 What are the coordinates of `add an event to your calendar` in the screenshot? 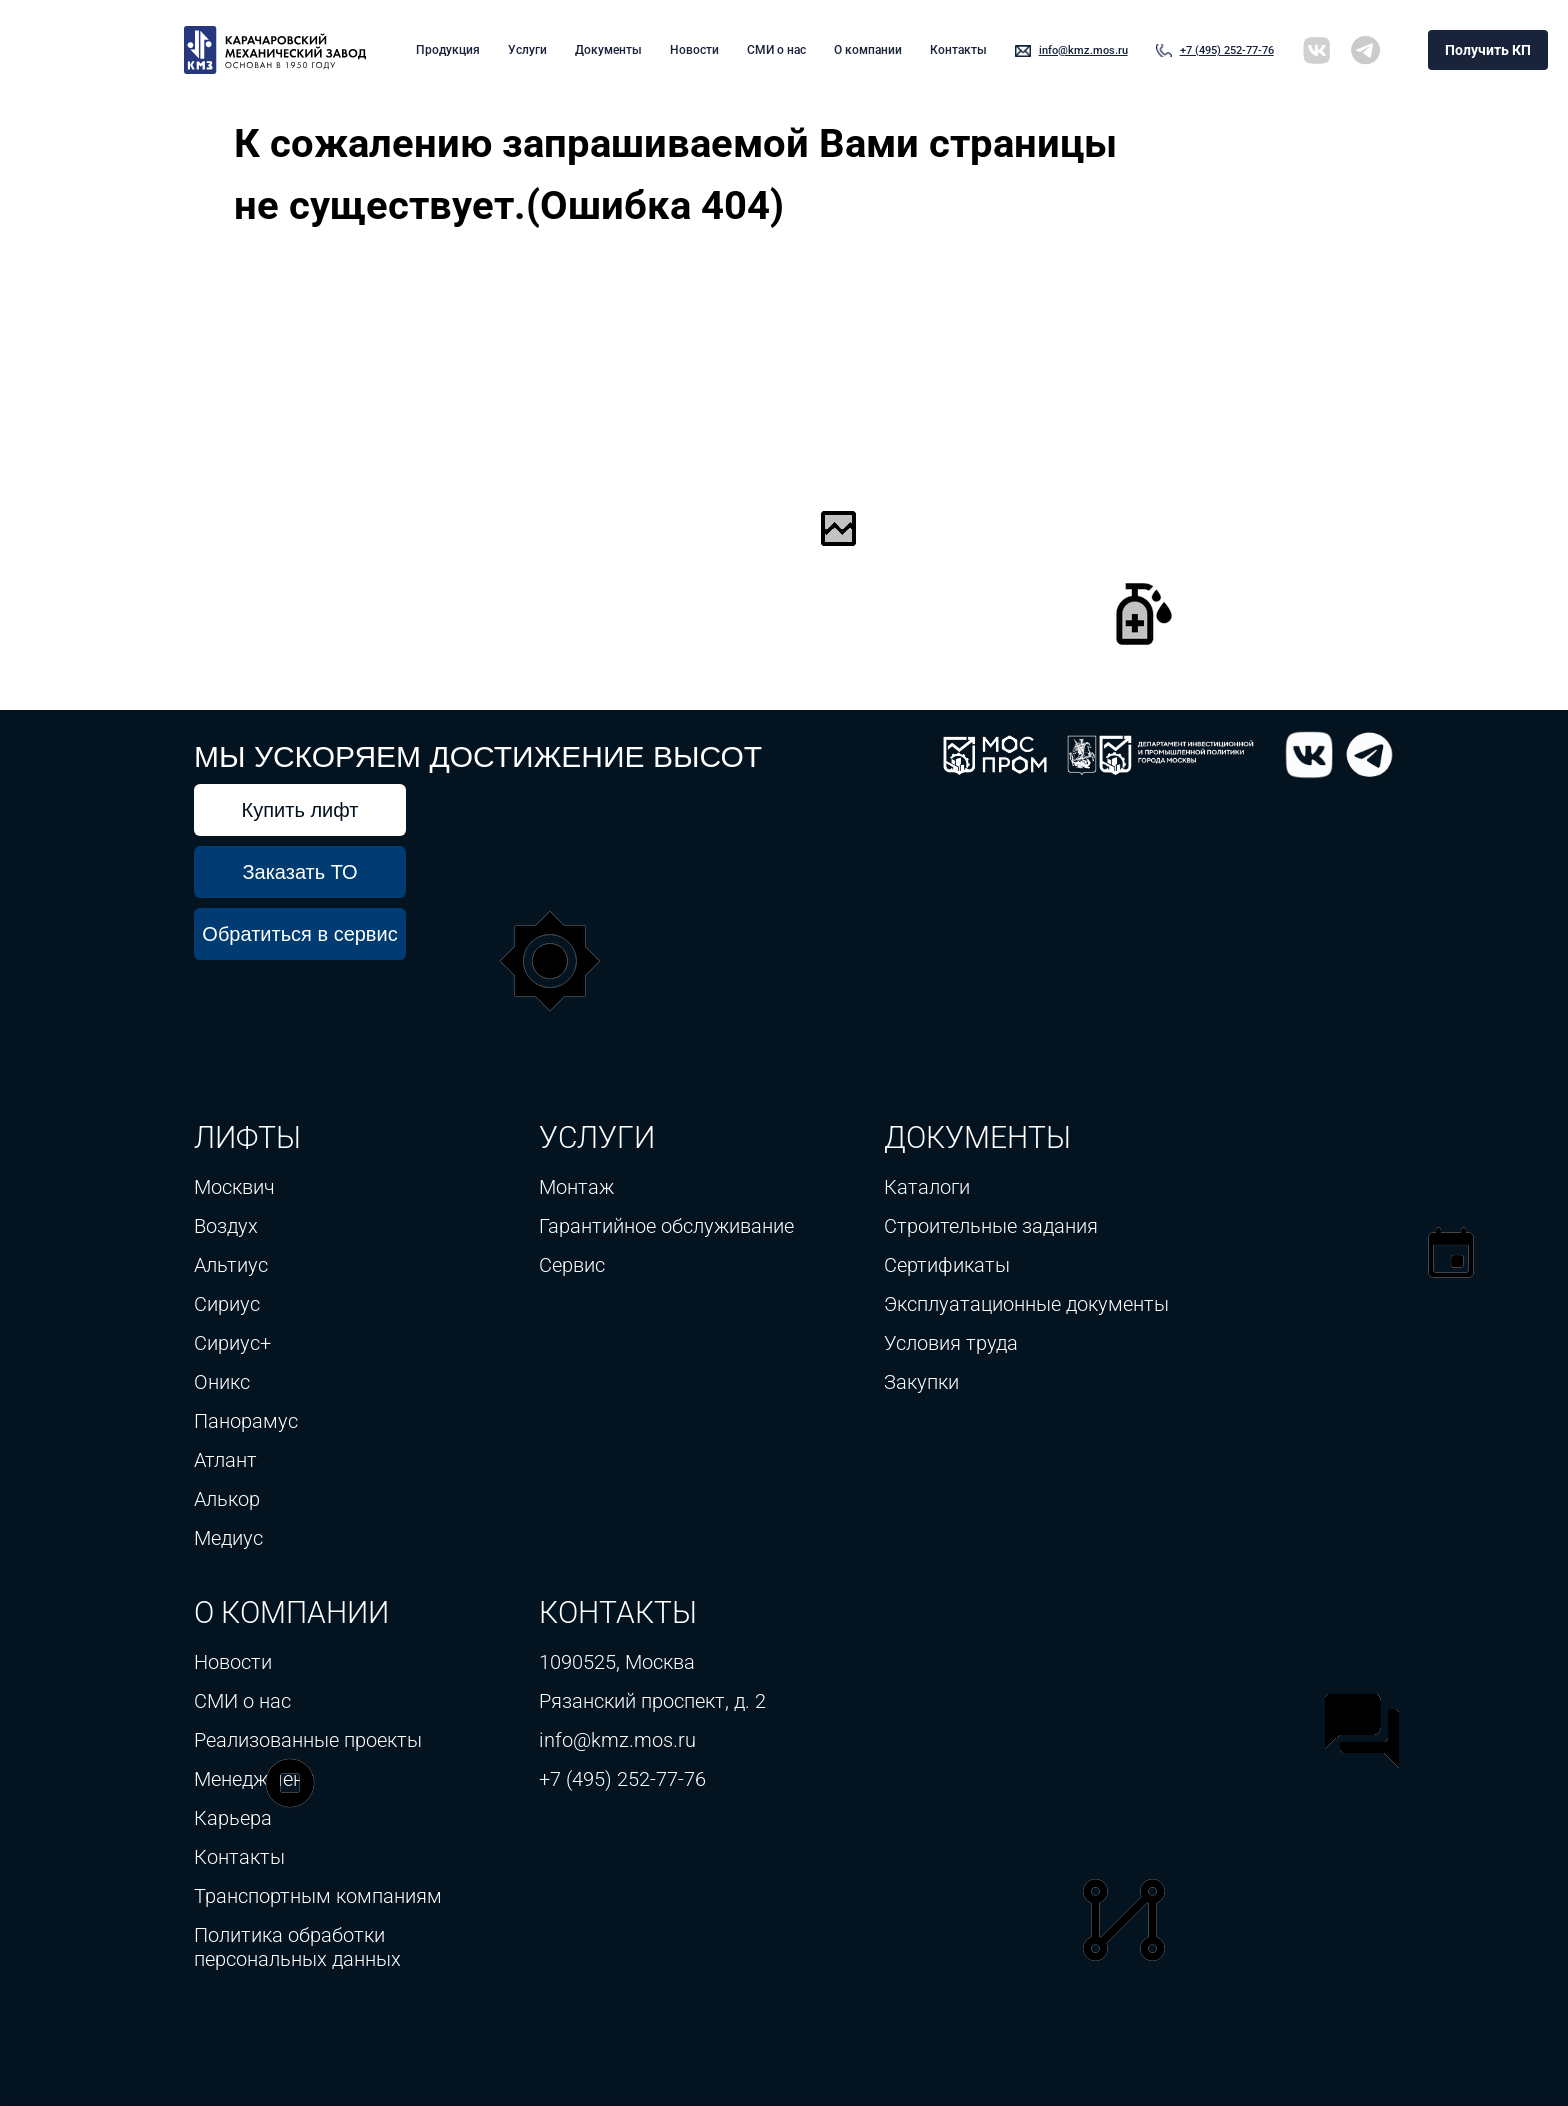 It's located at (1451, 1255).